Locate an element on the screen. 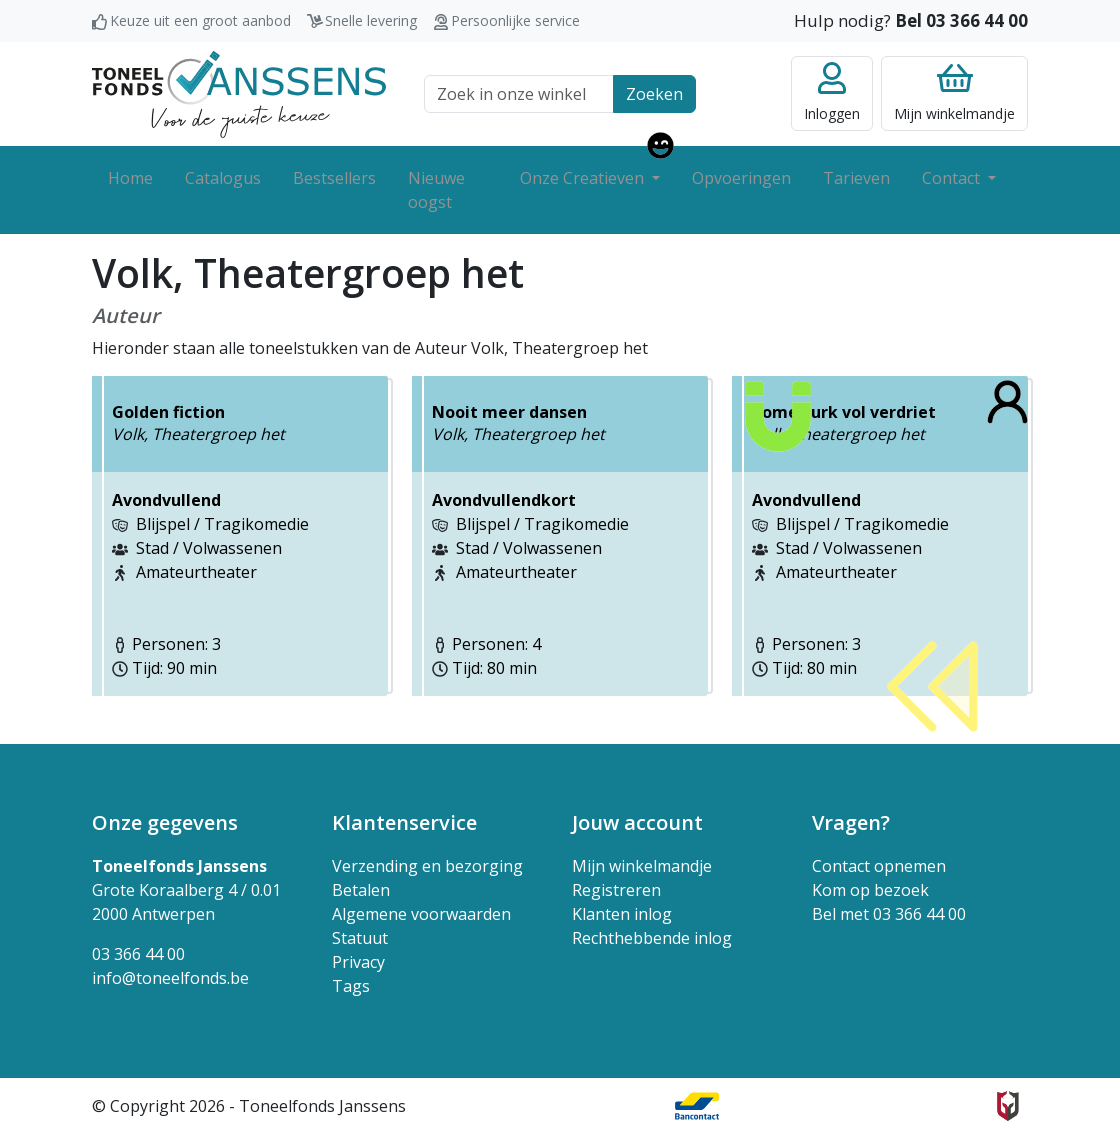 Image resolution: width=1120 pixels, height=1134 pixels. go back to the beginning is located at coordinates (936, 686).